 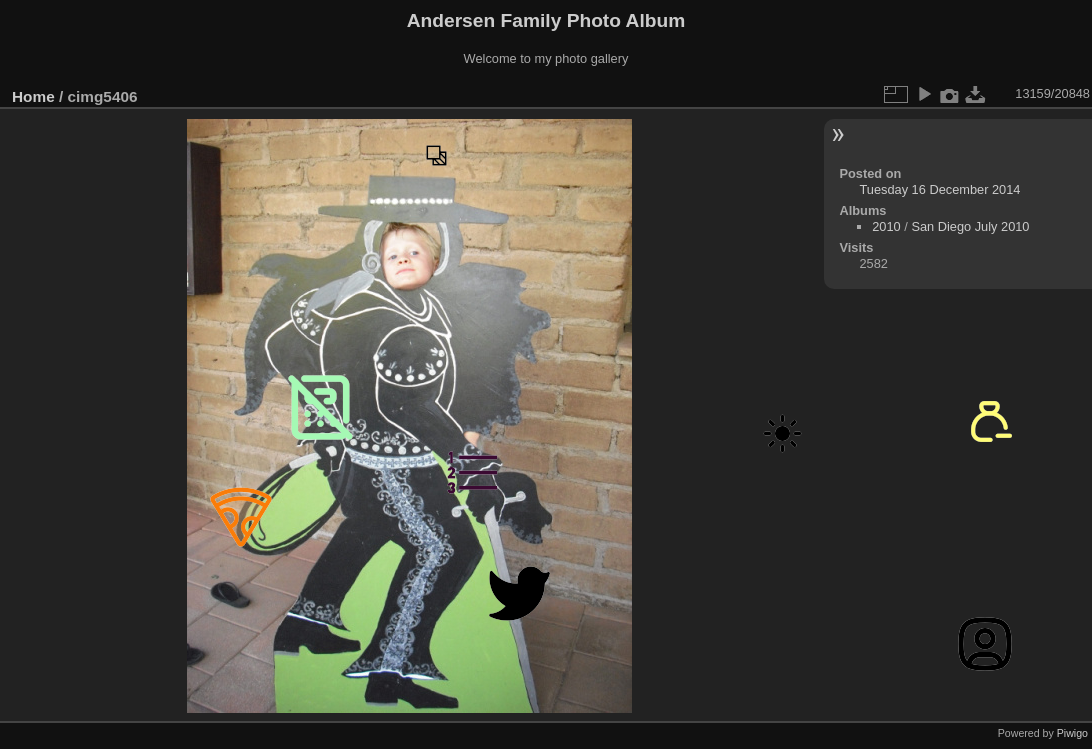 I want to click on browse food delivery options, so click(x=241, y=516).